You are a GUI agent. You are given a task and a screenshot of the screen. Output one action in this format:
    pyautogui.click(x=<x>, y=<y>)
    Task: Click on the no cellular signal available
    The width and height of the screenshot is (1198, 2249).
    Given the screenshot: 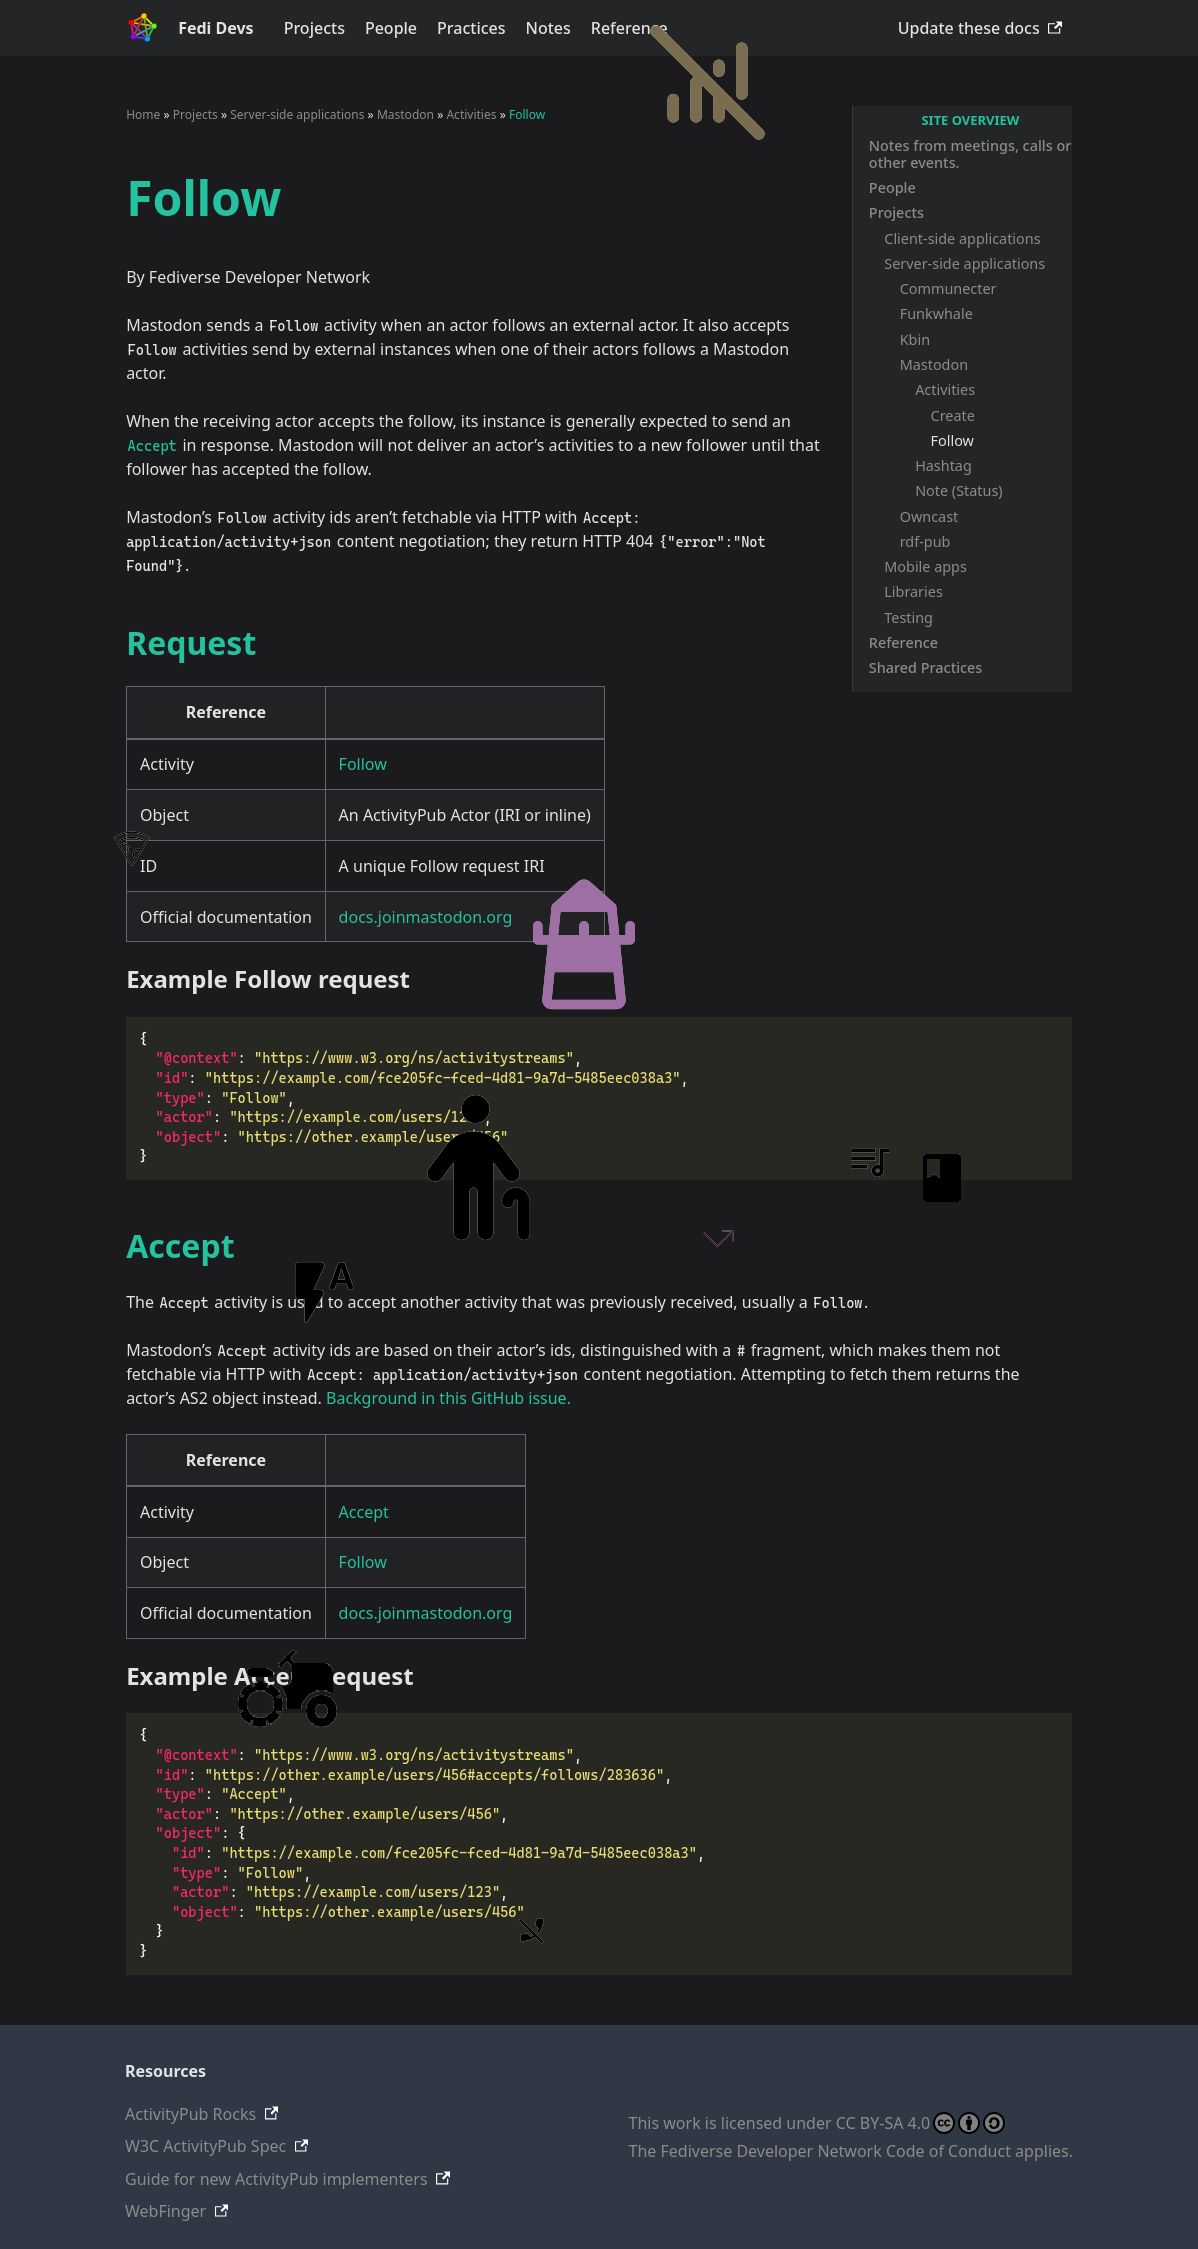 What is the action you would take?
    pyautogui.click(x=707, y=82)
    